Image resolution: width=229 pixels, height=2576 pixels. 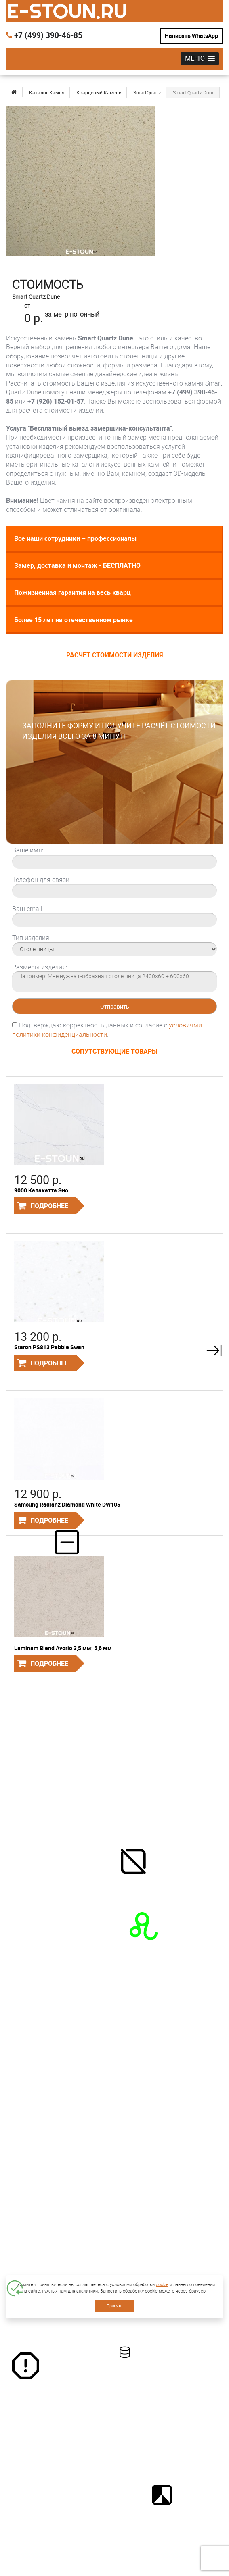 What do you see at coordinates (214, 1351) in the screenshot?
I see `move item to the end of a list` at bounding box center [214, 1351].